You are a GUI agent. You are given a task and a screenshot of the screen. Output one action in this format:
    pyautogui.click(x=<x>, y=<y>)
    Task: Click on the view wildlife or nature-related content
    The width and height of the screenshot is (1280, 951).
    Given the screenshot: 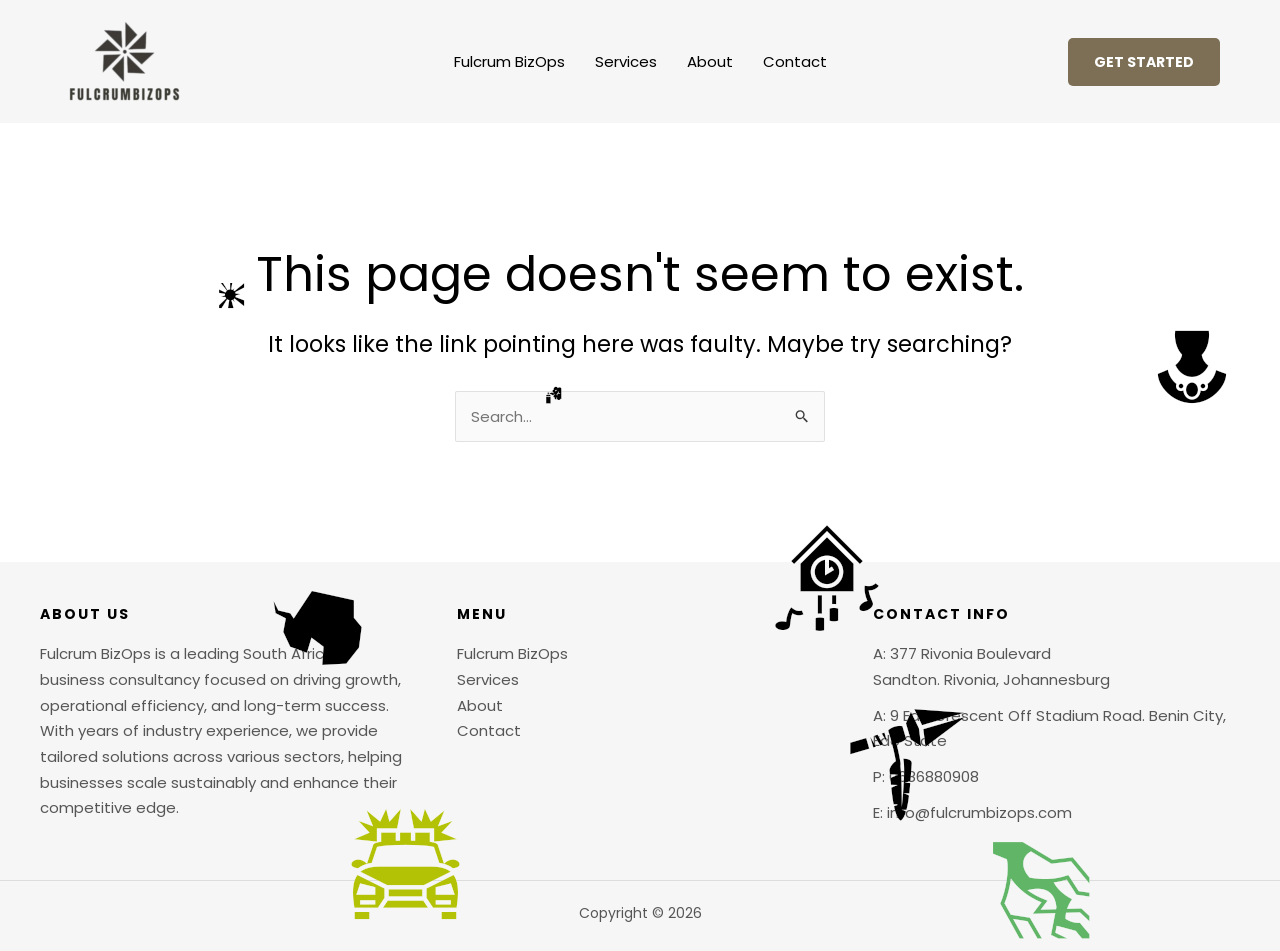 What is the action you would take?
    pyautogui.click(x=317, y=628)
    